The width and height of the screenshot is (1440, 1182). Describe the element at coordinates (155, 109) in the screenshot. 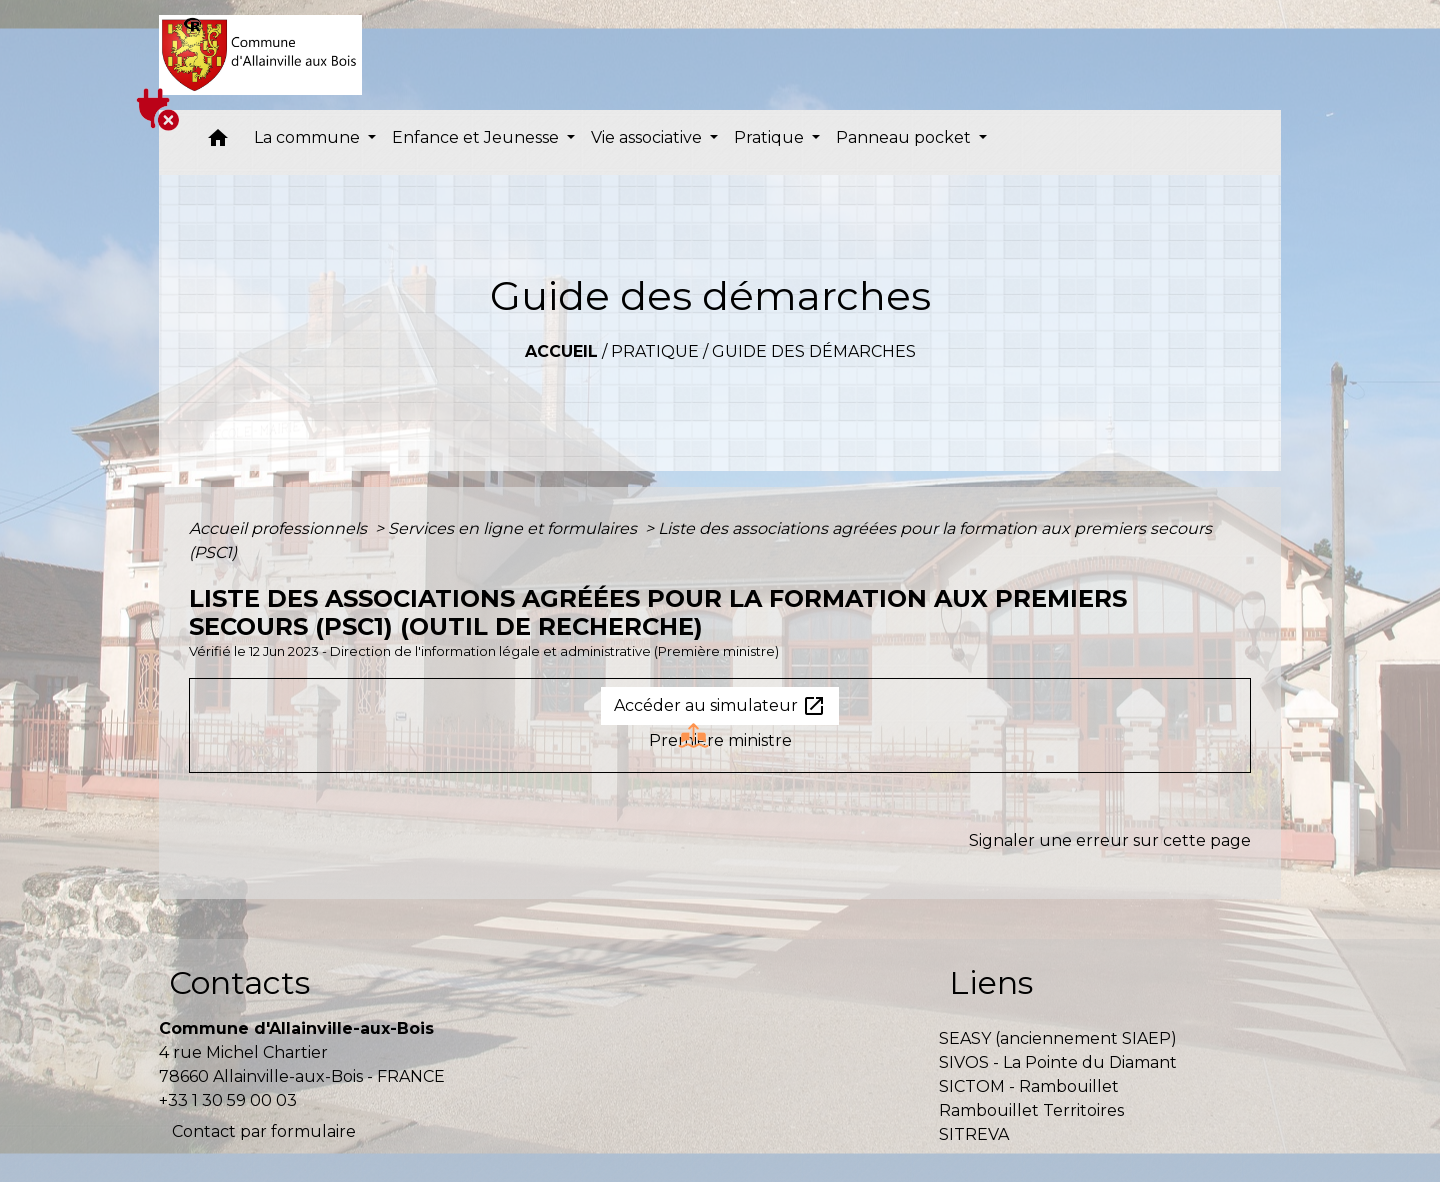

I see `connection failed or unavailable` at that location.